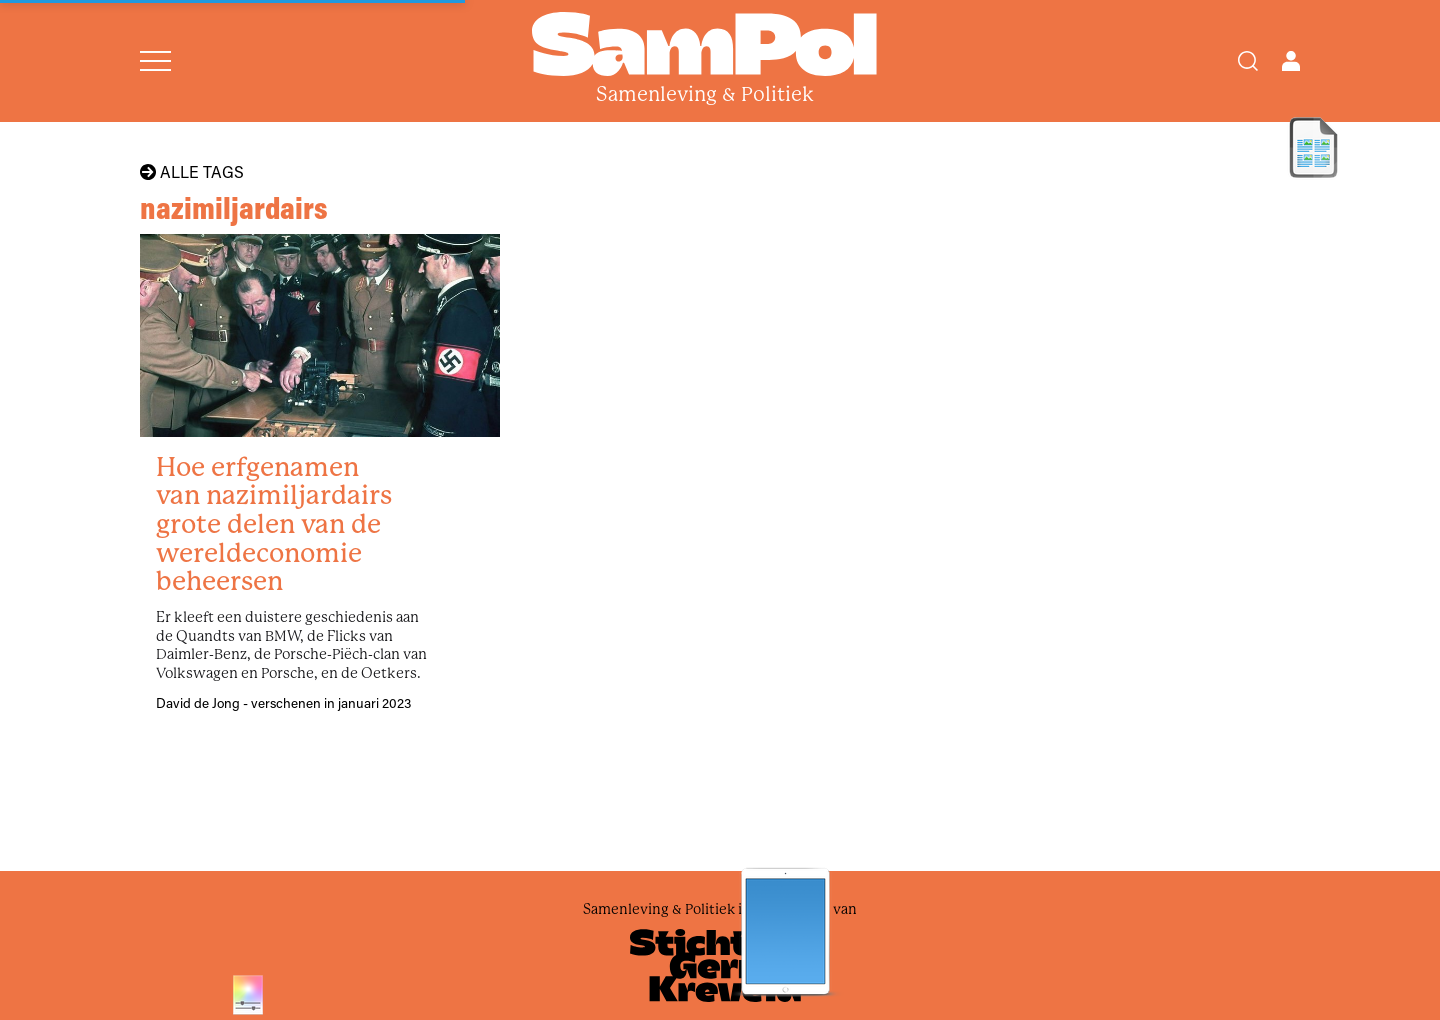 The image size is (1440, 1020). What do you see at coordinates (248, 995) in the screenshot?
I see `adjust color preset or gradient settings` at bounding box center [248, 995].